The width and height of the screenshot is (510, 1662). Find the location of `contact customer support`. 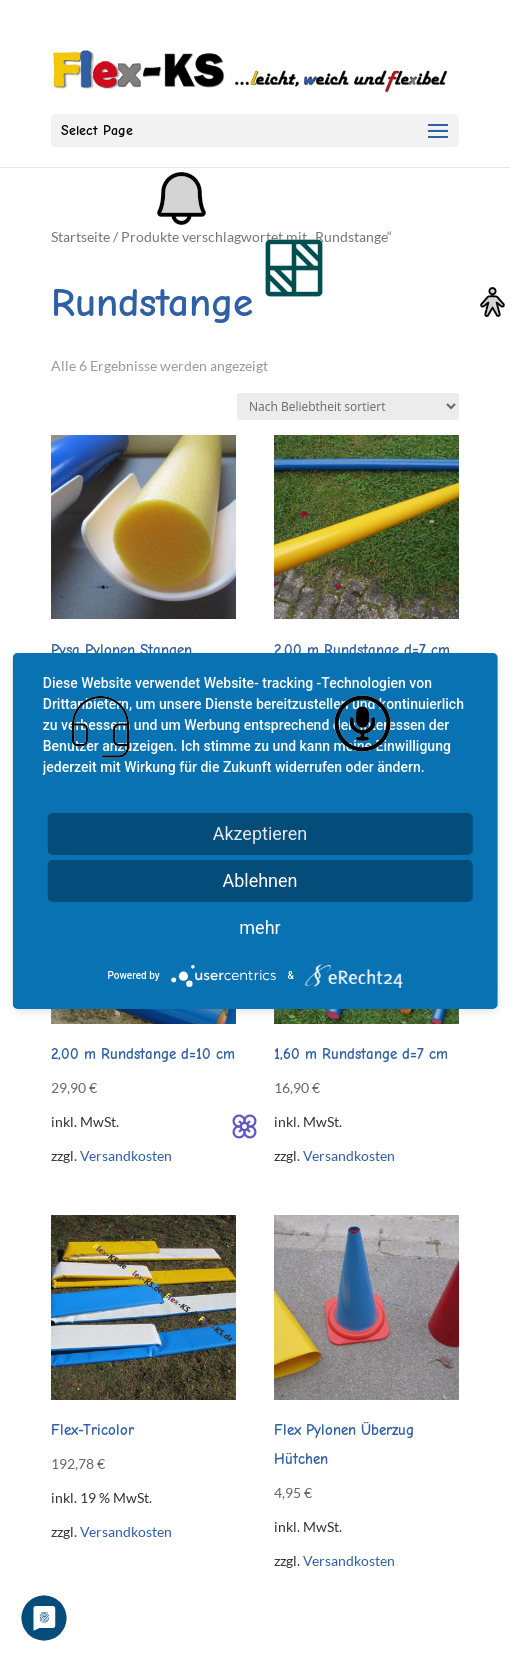

contact customer support is located at coordinates (100, 724).